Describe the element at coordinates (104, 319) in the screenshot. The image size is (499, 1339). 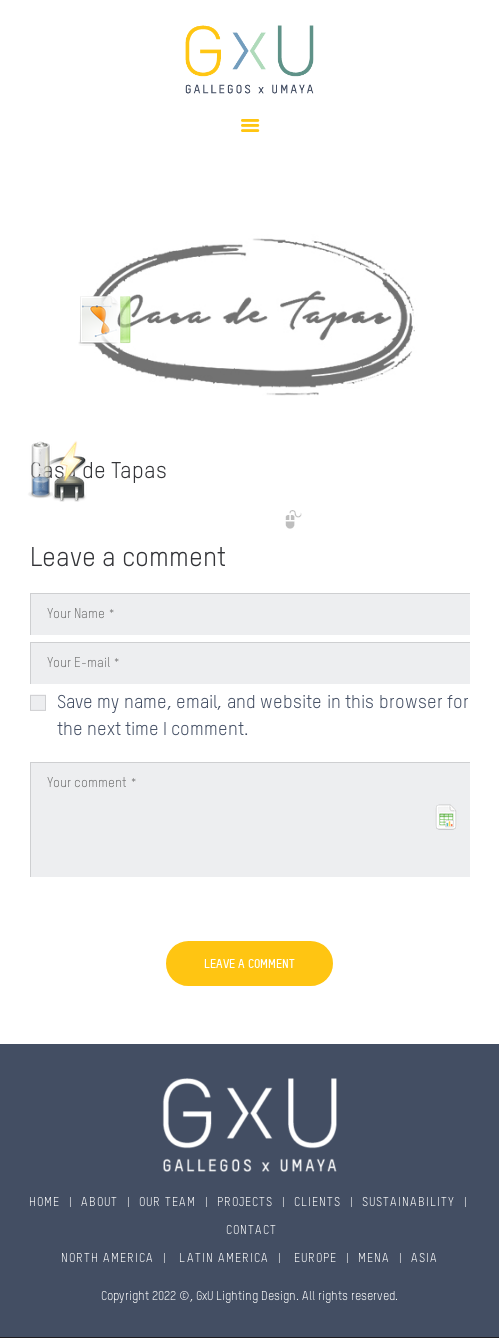
I see `a vector drawing or illustration template file` at that location.